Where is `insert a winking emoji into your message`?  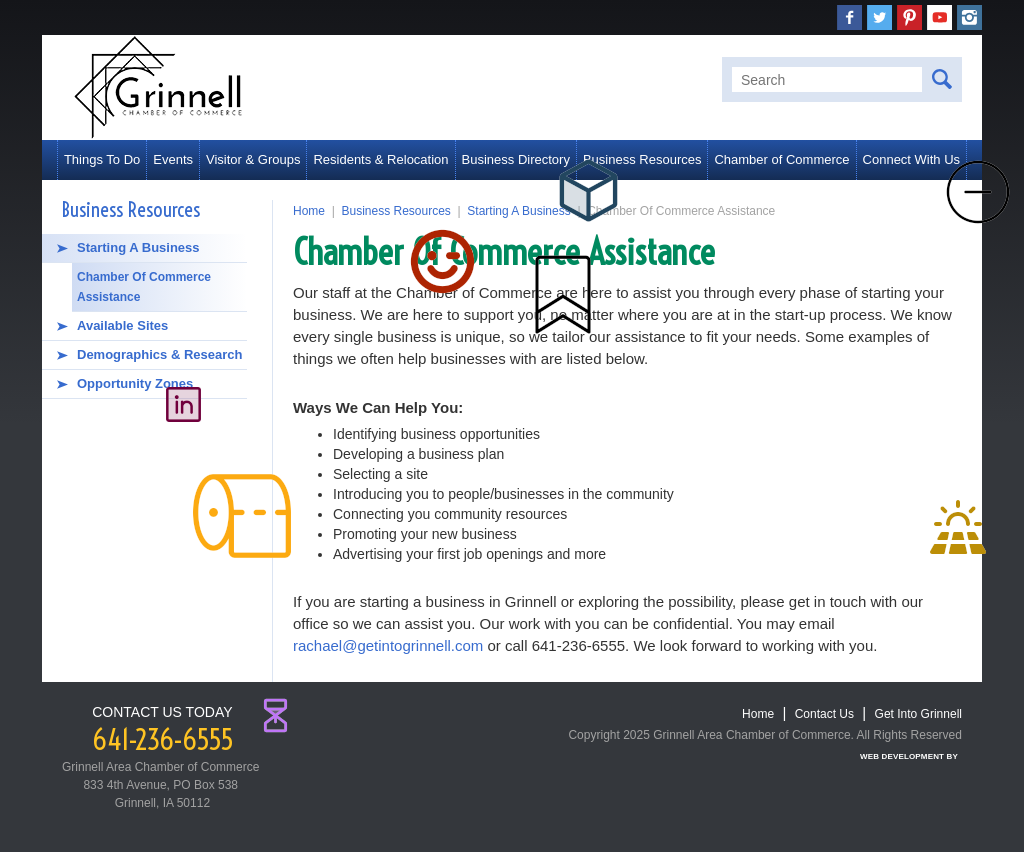 insert a winking emoji into your message is located at coordinates (442, 261).